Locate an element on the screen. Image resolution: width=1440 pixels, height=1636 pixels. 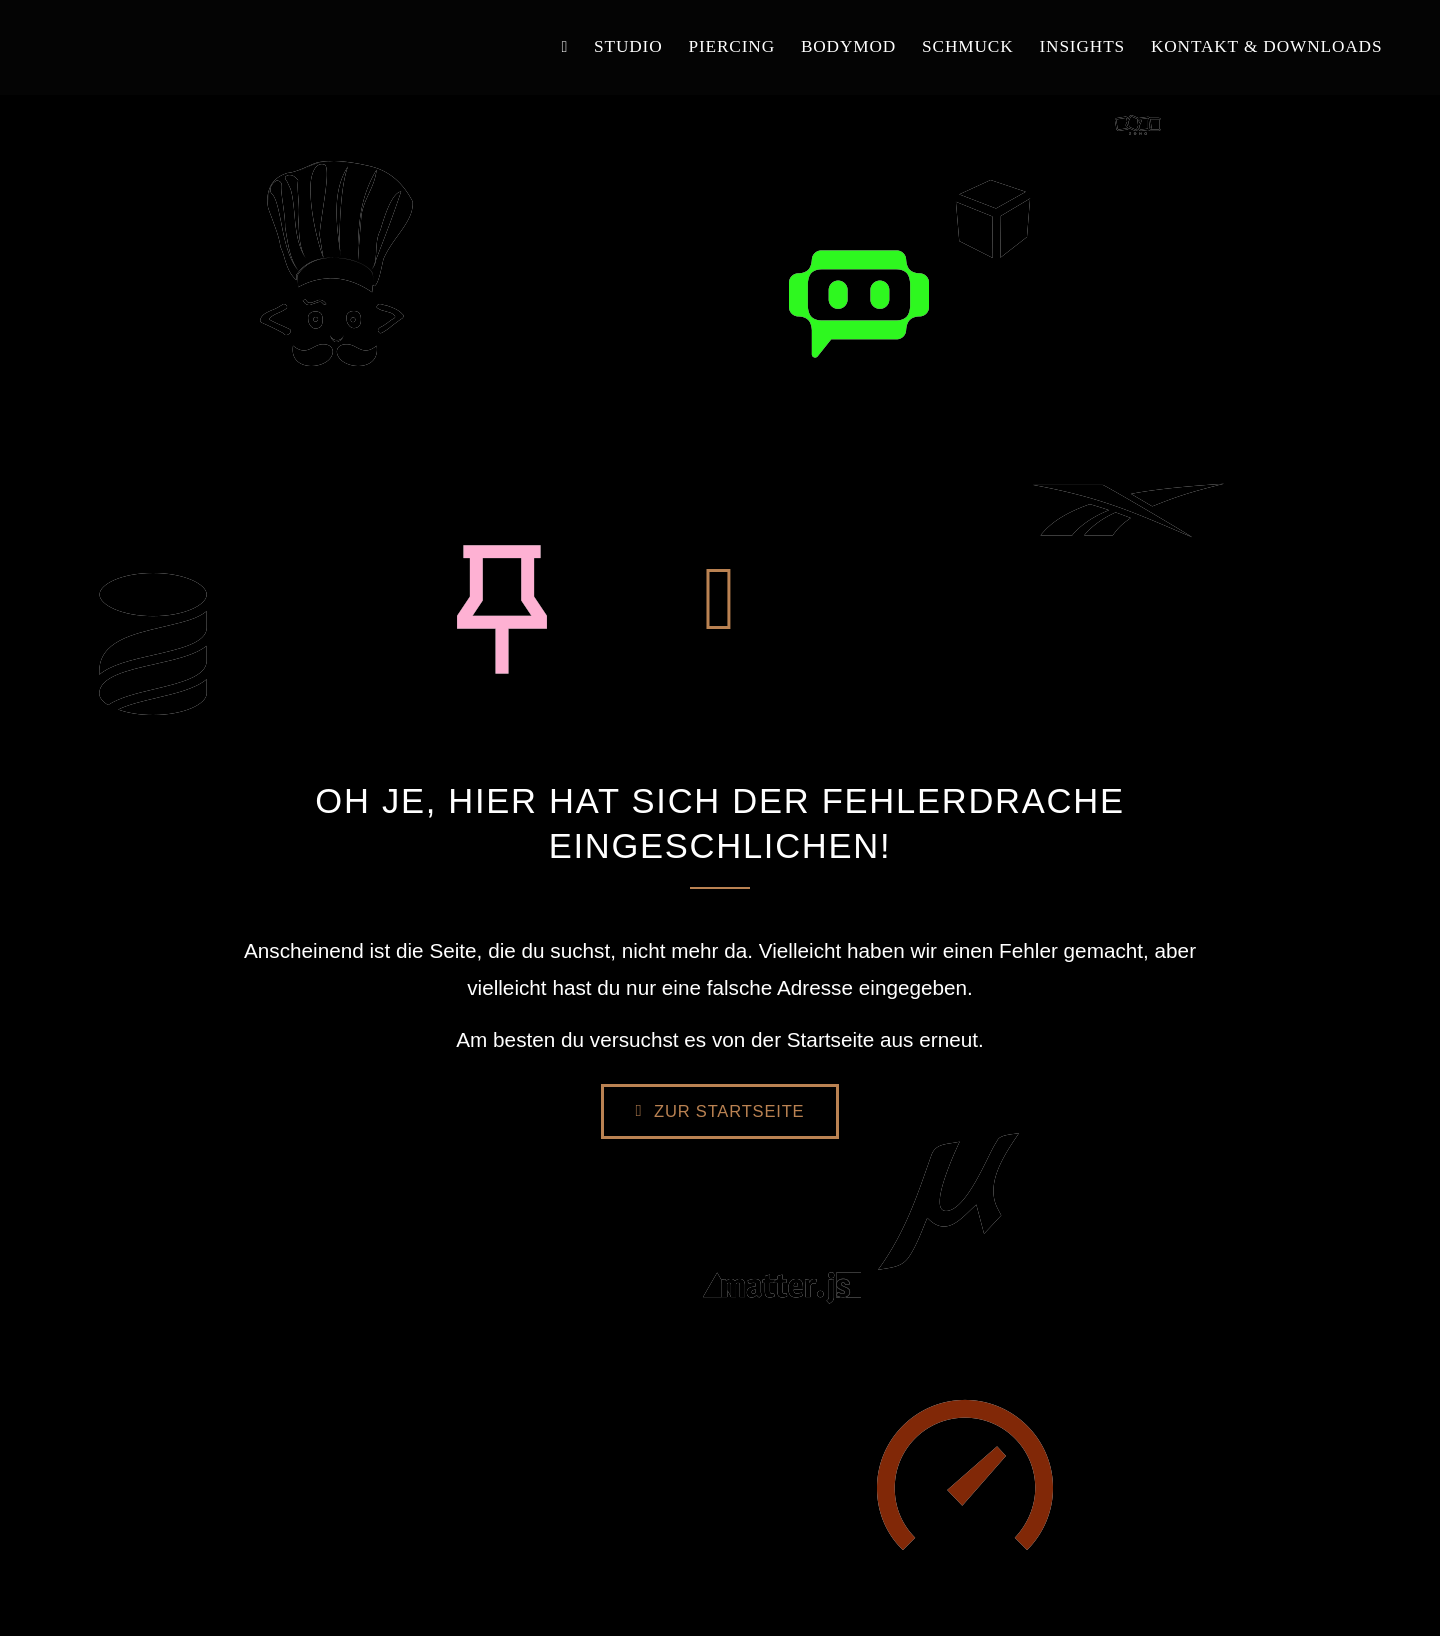
pkgsrc package management system logo is located at coordinates (993, 219).